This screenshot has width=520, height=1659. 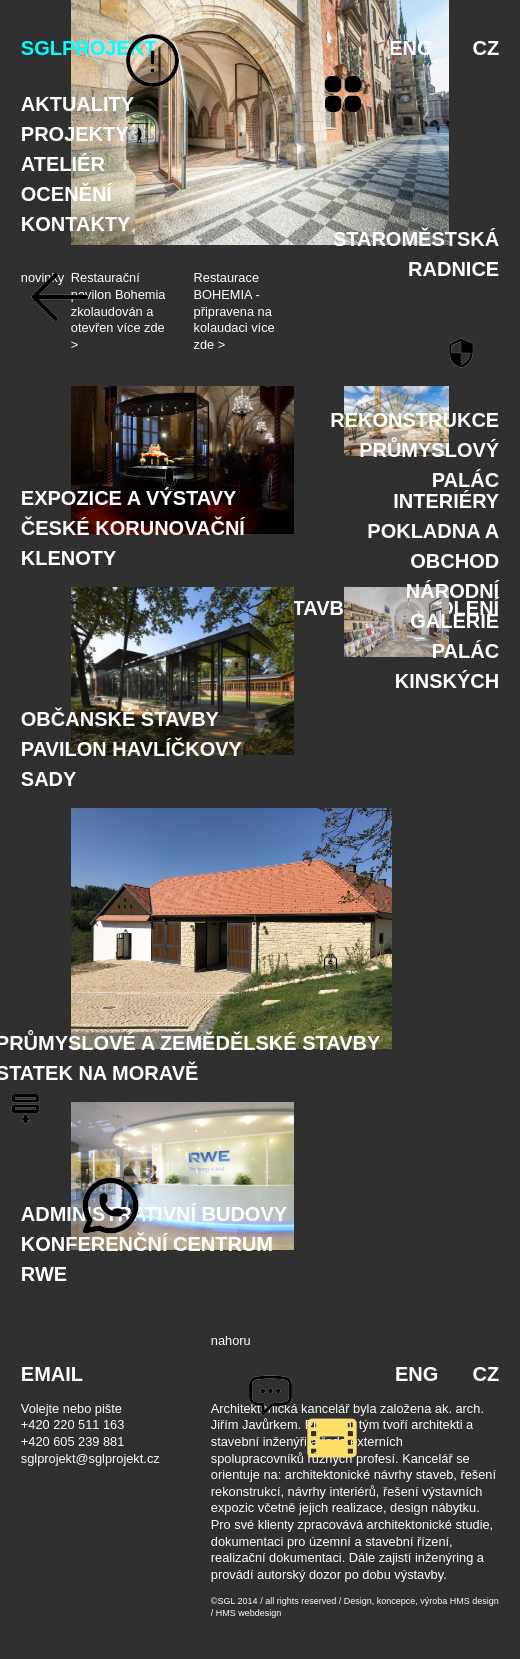 I want to click on tap to start voice input, so click(x=169, y=479).